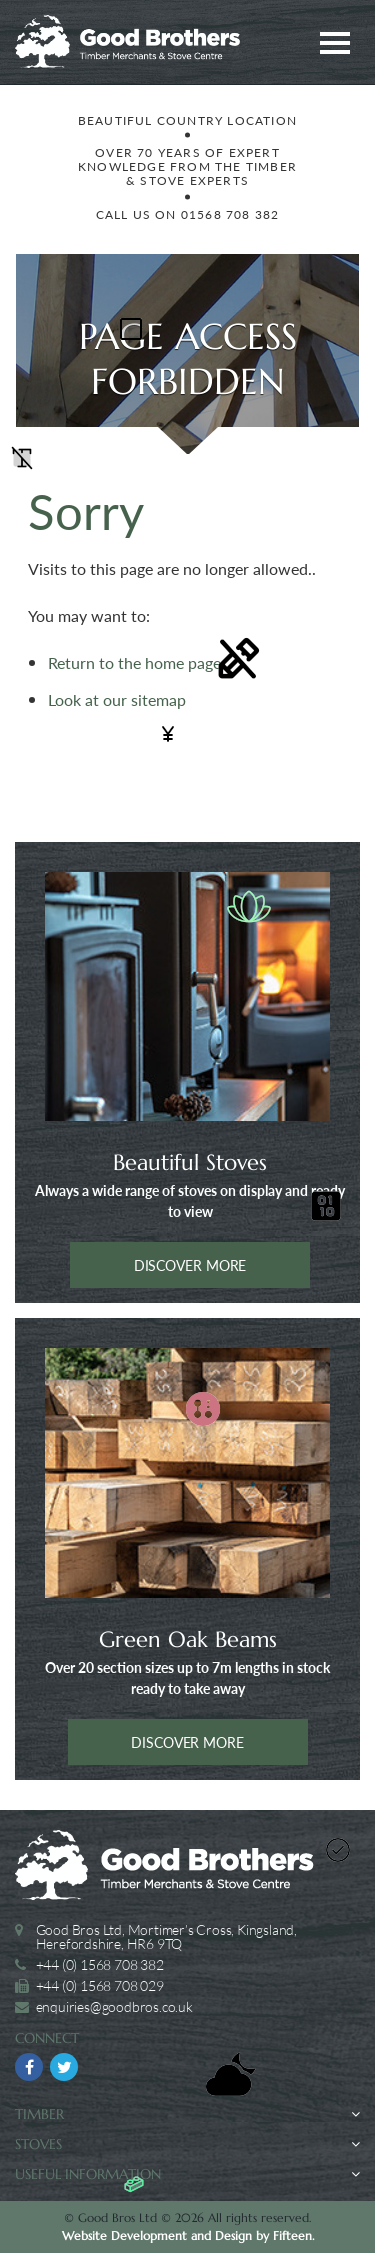  What do you see at coordinates (134, 2184) in the screenshot?
I see `access building or construction tools` at bounding box center [134, 2184].